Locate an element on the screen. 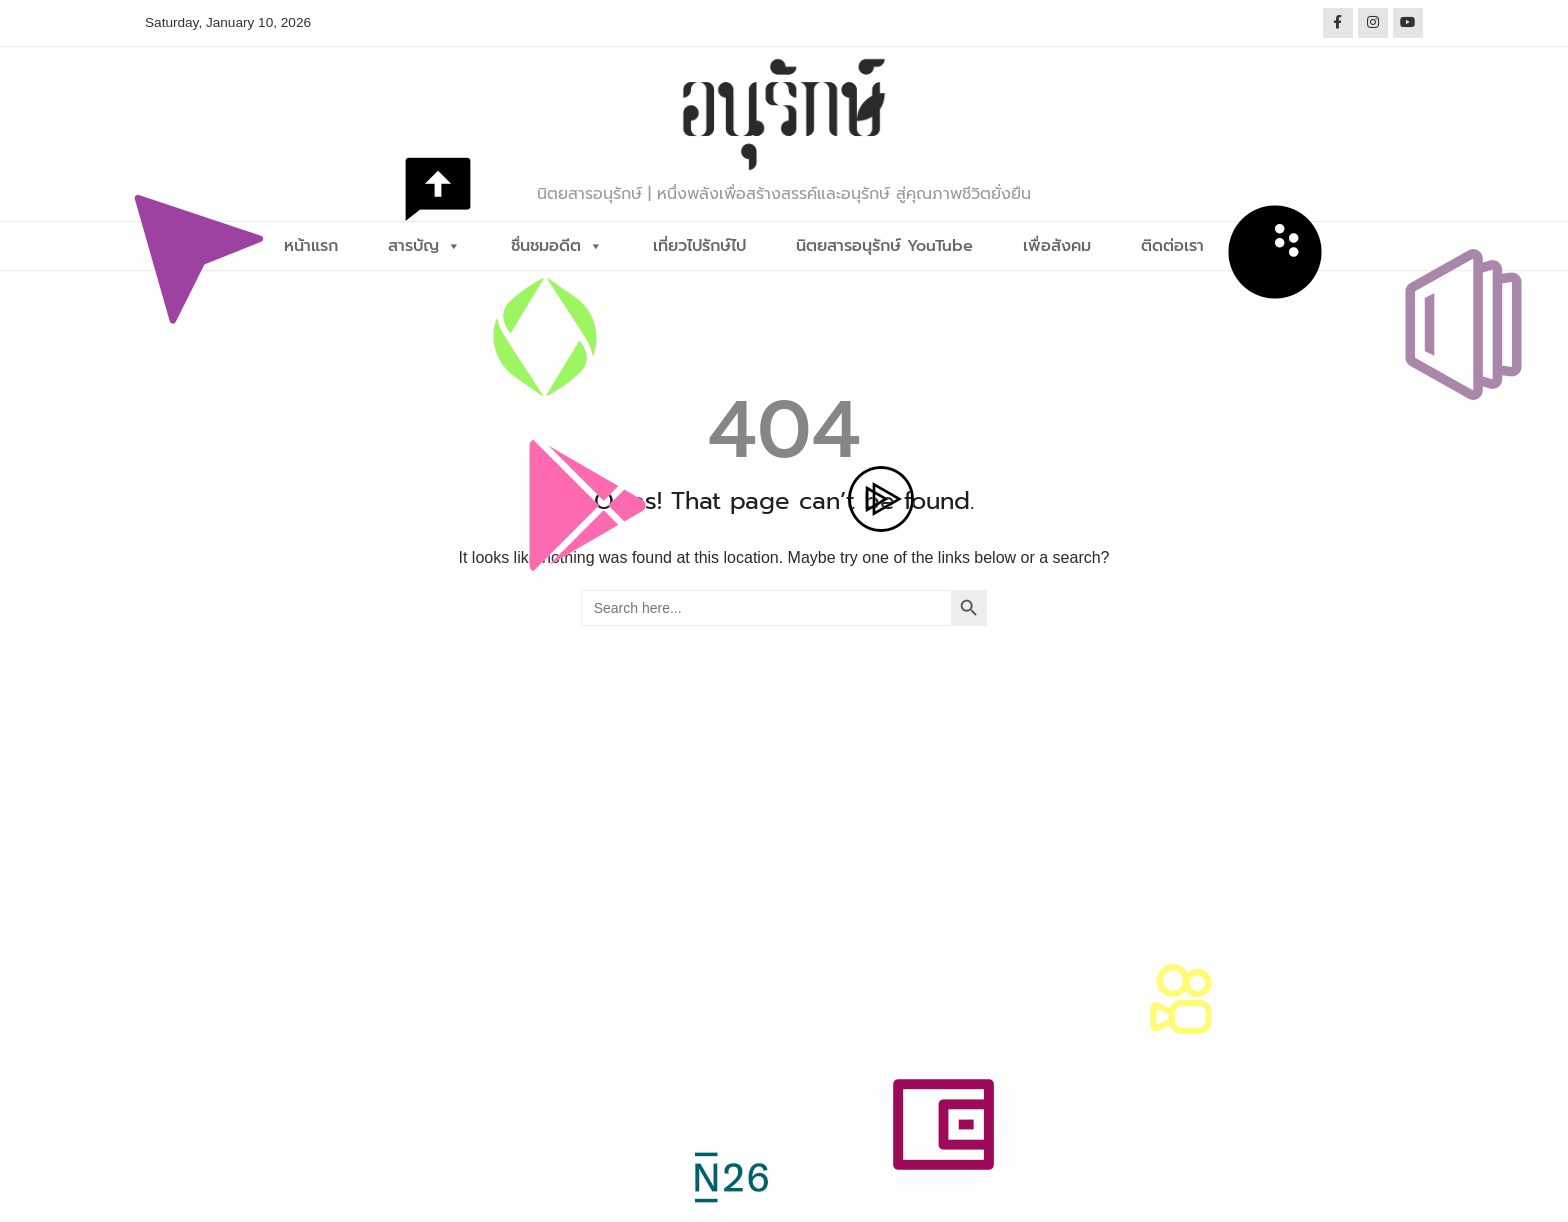 This screenshot has height=1222, width=1568. access your wallet or payment methods is located at coordinates (943, 1124).